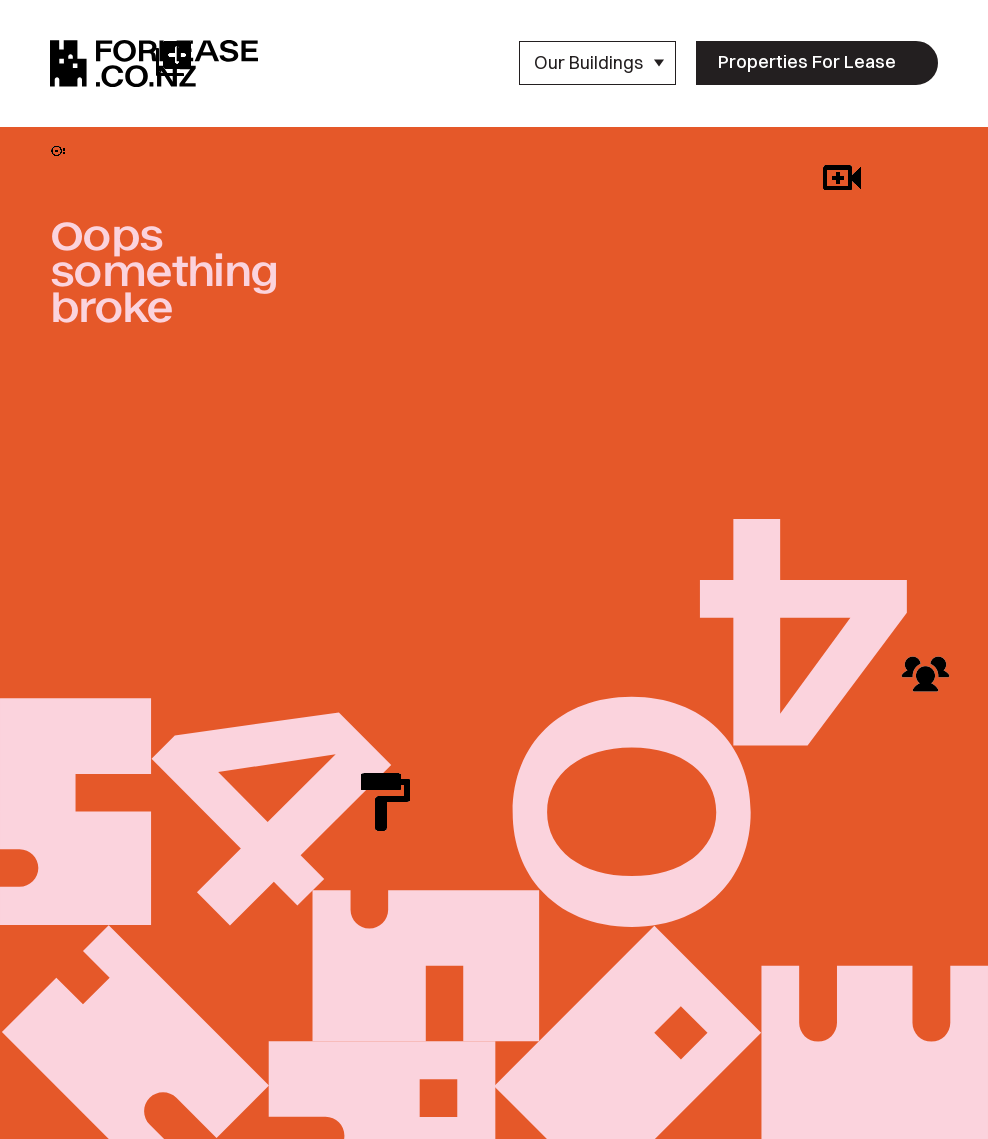 The width and height of the screenshot is (988, 1139). What do you see at coordinates (384, 802) in the screenshot?
I see `apply formatting style to selected content` at bounding box center [384, 802].